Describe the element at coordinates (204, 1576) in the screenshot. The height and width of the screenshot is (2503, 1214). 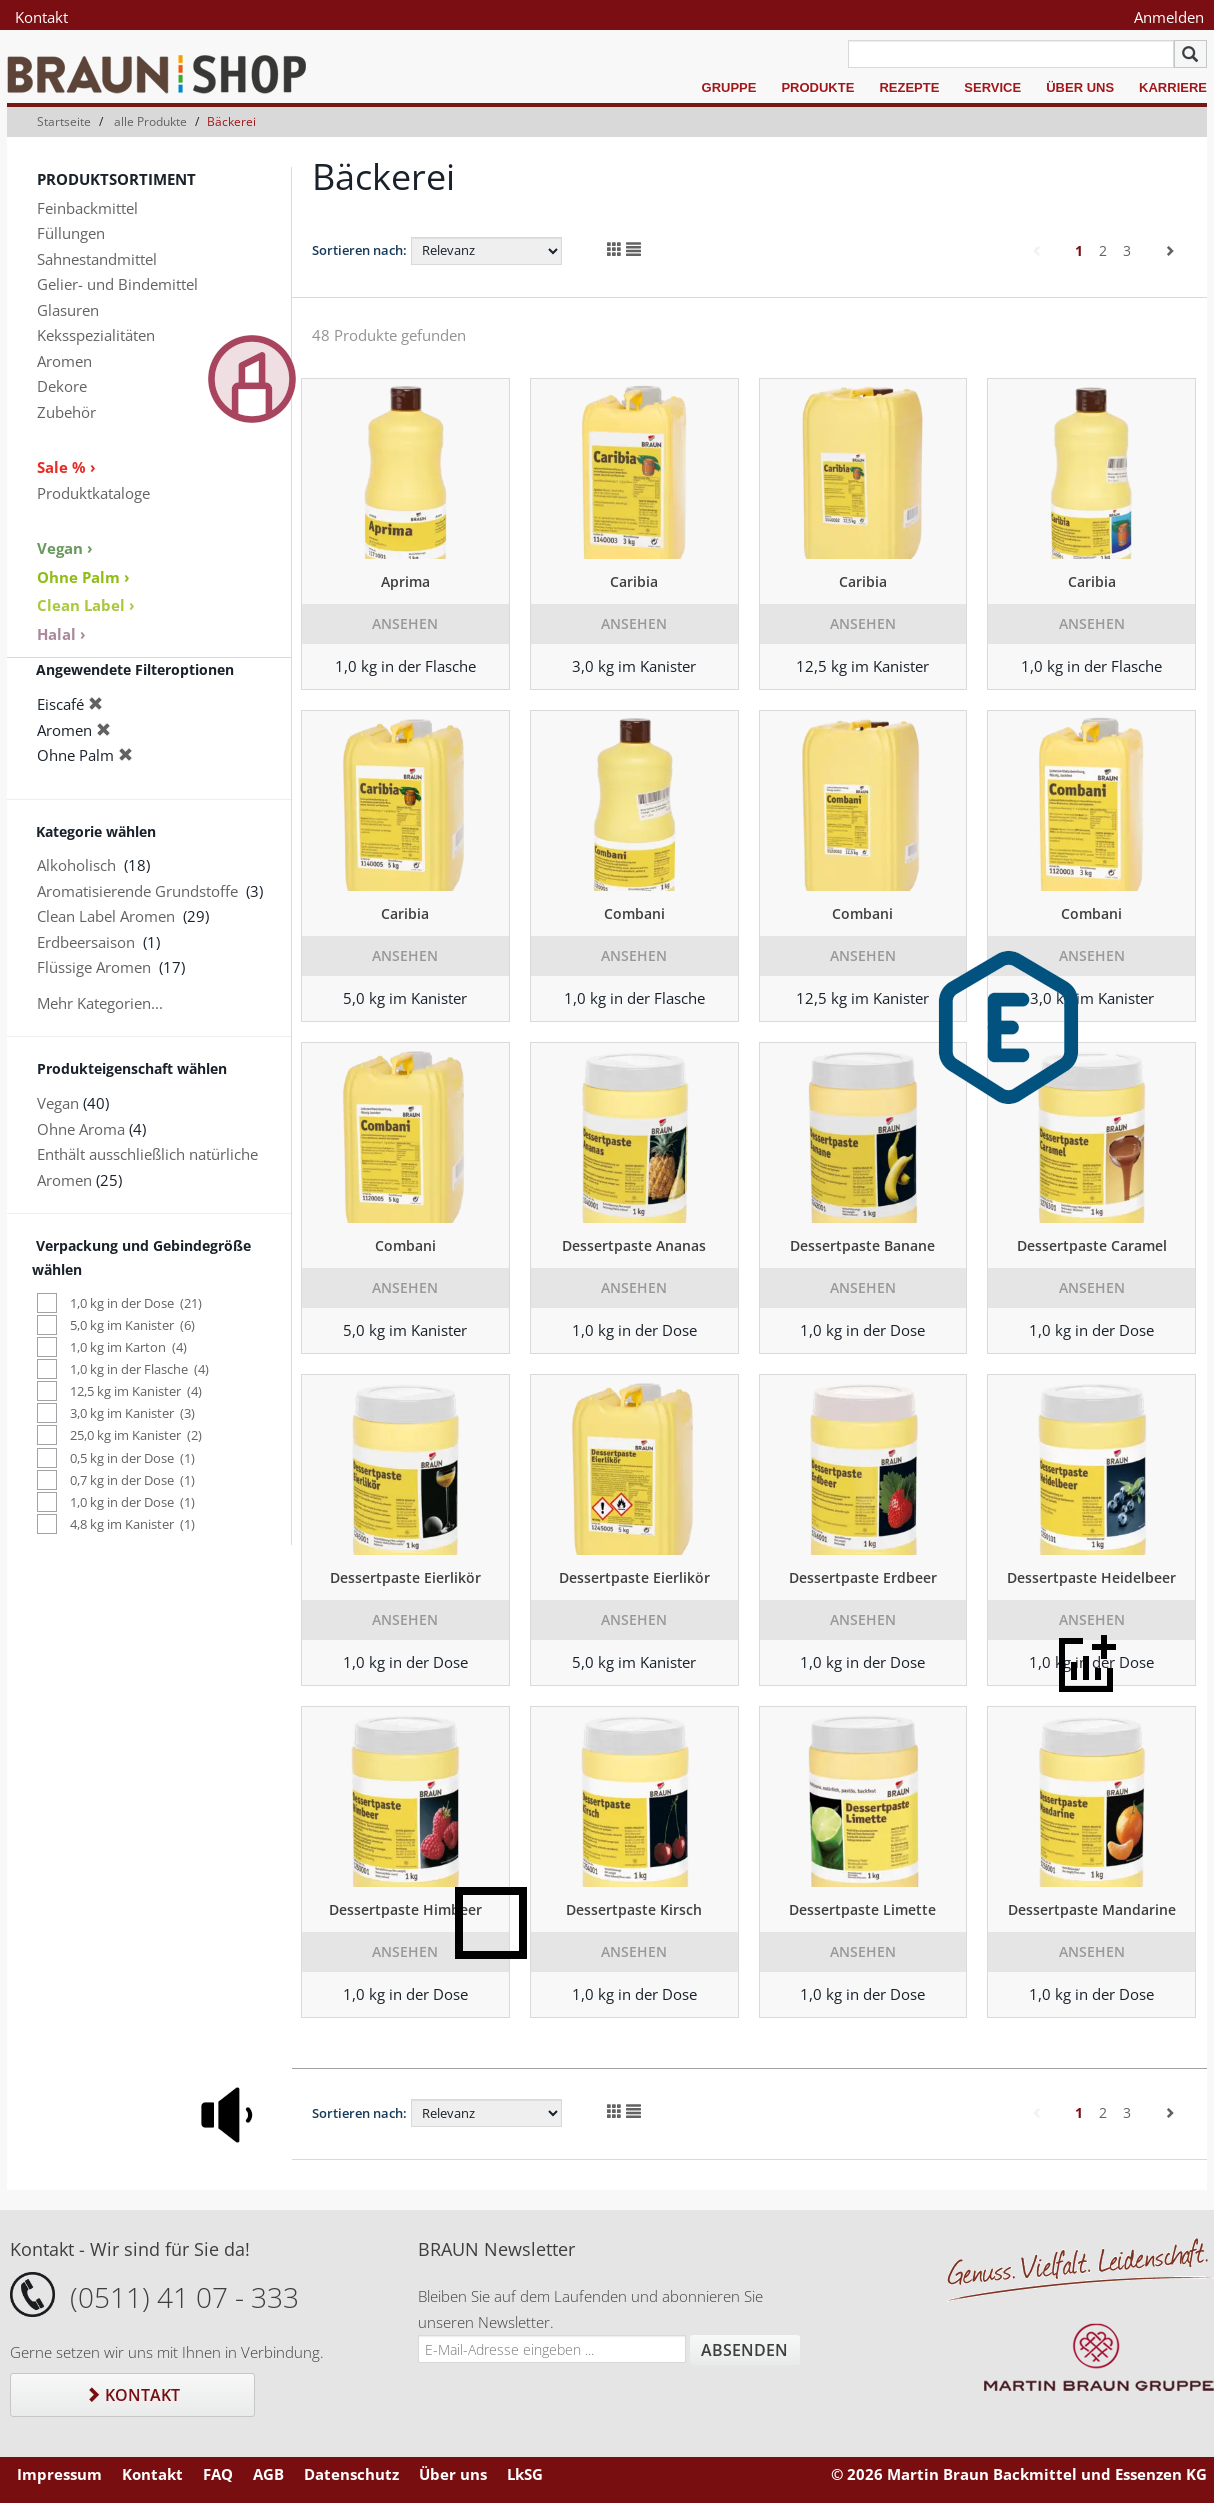
I see `open link in new tab or window` at that location.